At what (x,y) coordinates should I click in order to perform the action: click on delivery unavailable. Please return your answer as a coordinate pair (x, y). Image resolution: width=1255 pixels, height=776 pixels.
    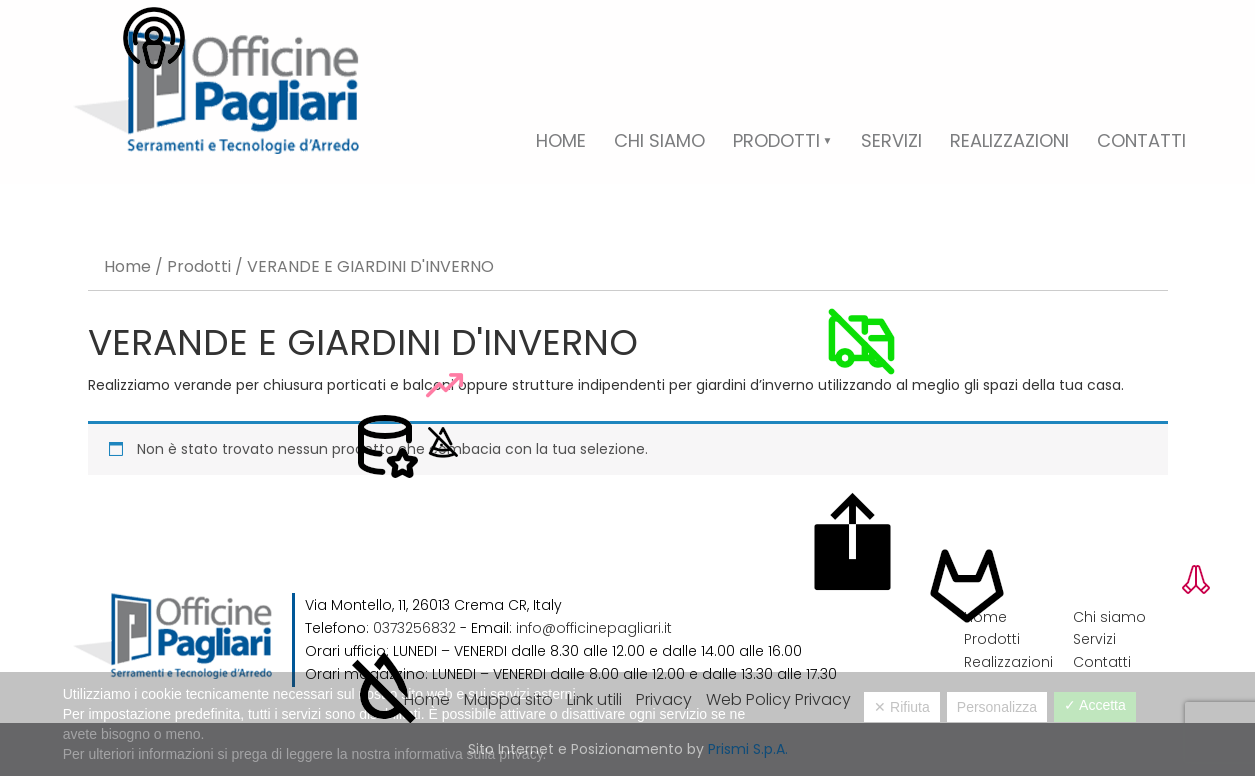
    Looking at the image, I should click on (861, 341).